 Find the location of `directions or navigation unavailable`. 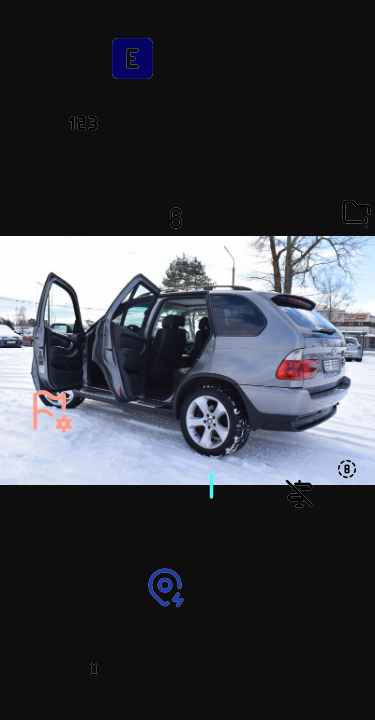

directions or navigation unavailable is located at coordinates (299, 493).